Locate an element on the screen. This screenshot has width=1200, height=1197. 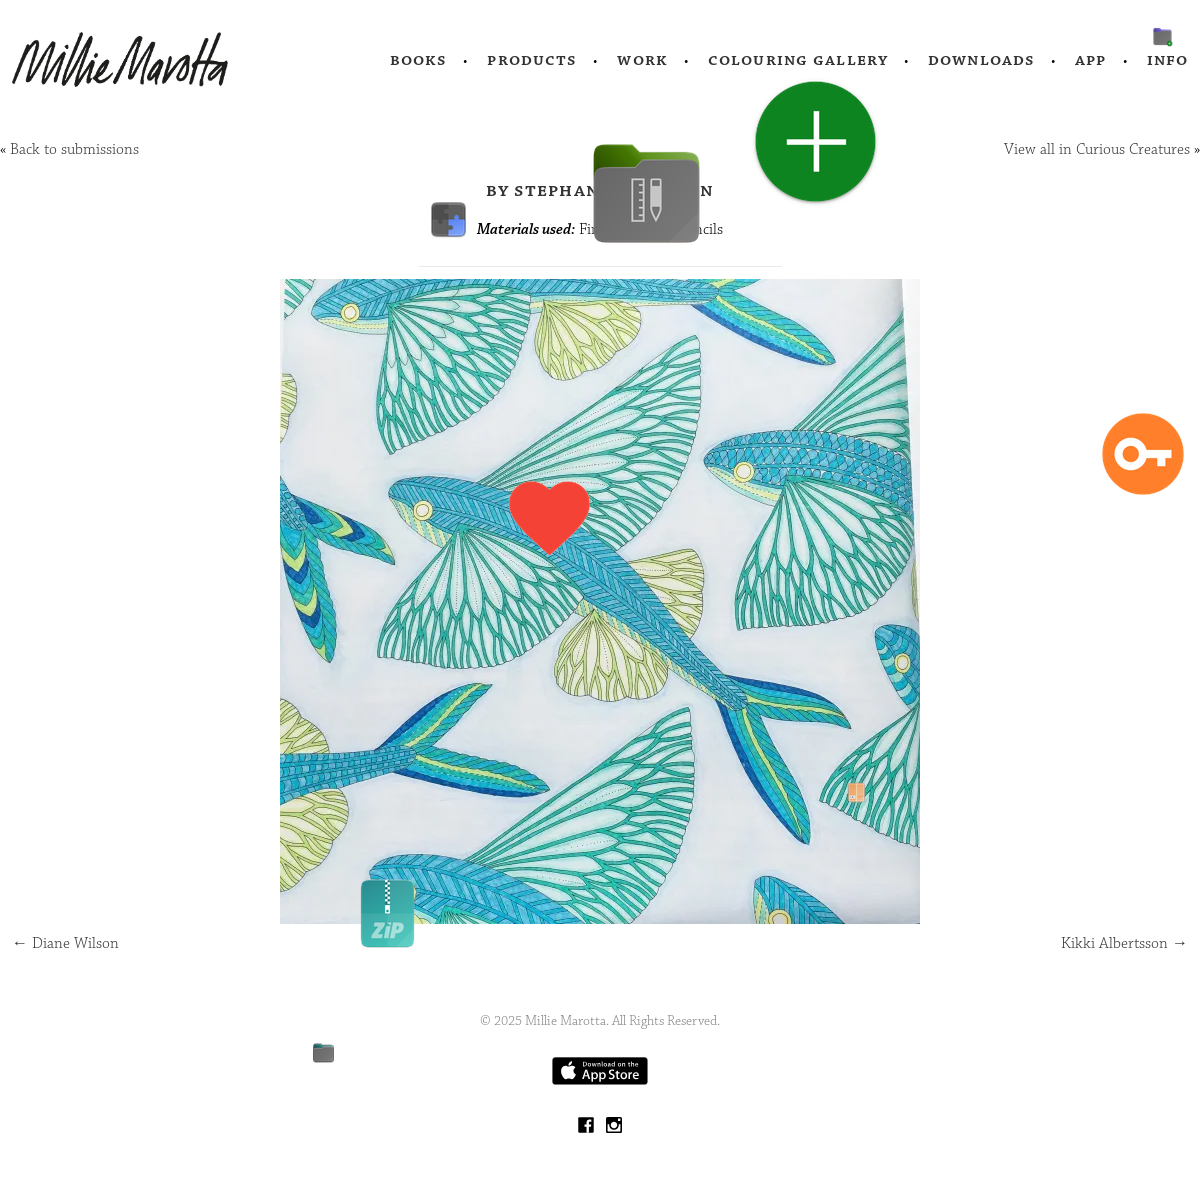
indicates encrypted or password-protected content is located at coordinates (1143, 454).